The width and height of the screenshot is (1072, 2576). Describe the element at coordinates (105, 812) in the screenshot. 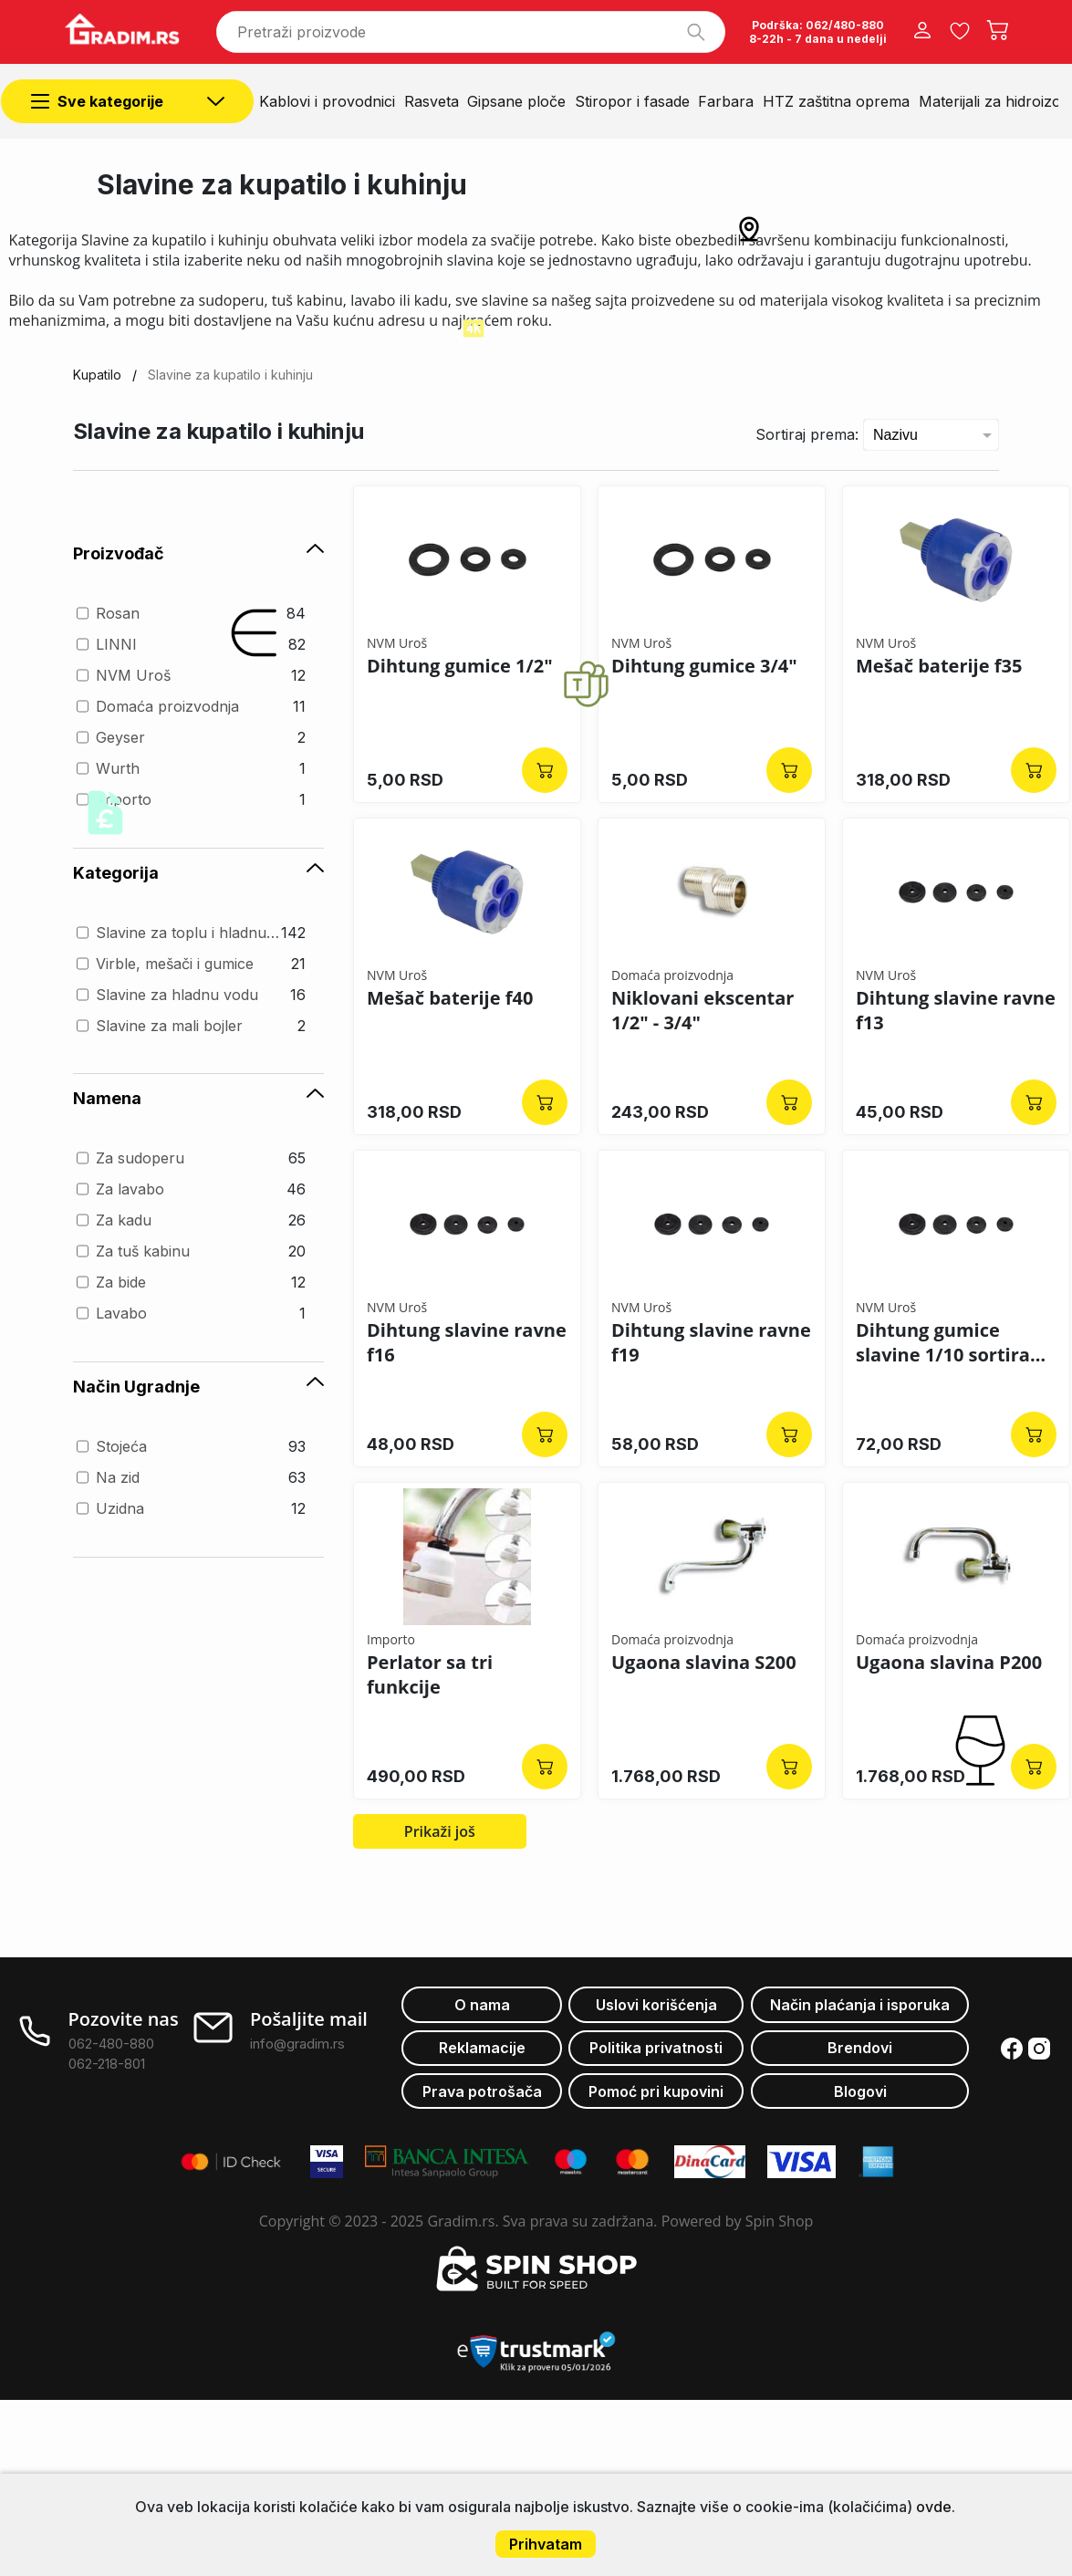

I see `view financial document in pounds` at that location.